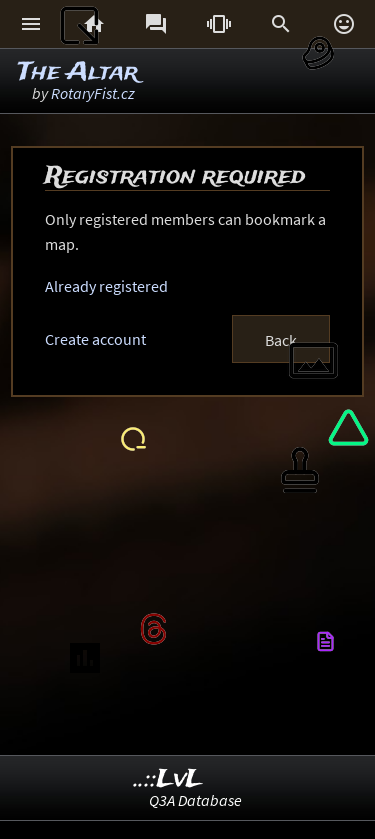  I want to click on expand content to full screen, so click(79, 25).